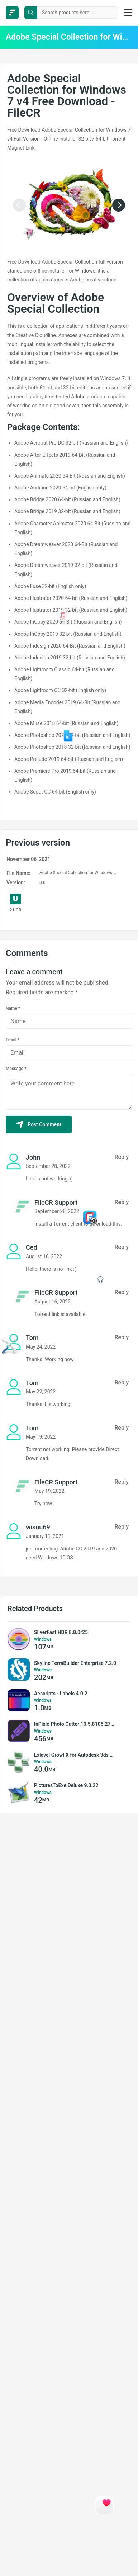 The height and width of the screenshot is (2576, 138). Describe the element at coordinates (9, 1346) in the screenshot. I see `open system preferences` at that location.